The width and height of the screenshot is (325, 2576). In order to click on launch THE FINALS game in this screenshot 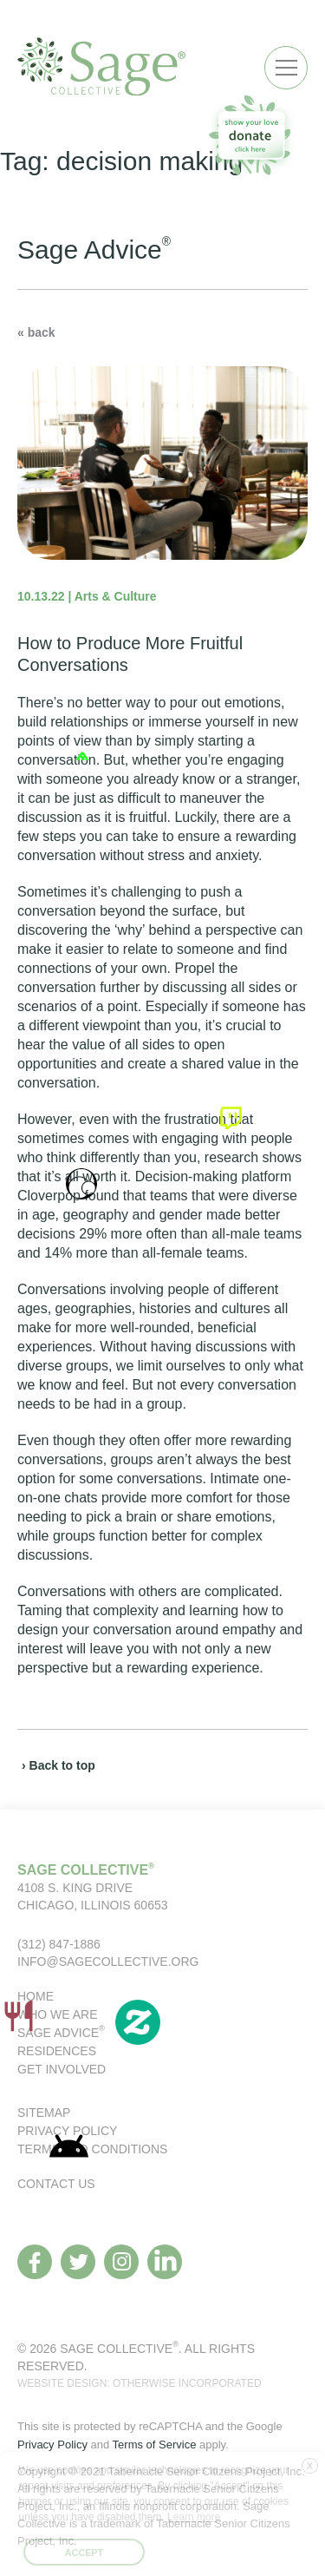, I will do `click(82, 756)`.